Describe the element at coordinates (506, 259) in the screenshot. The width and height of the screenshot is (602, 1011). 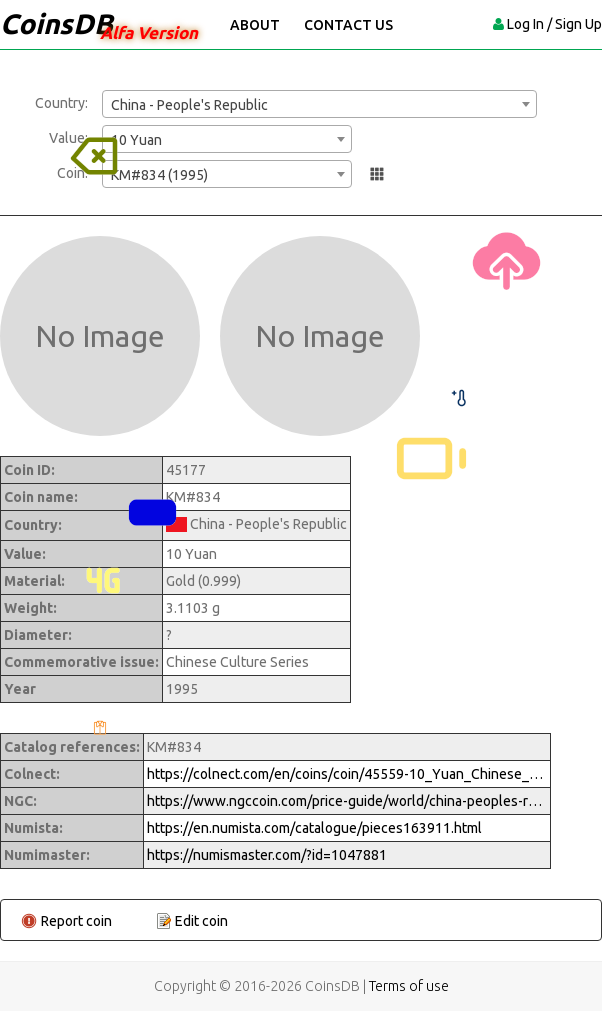
I see `upload a file to cloud storage` at that location.